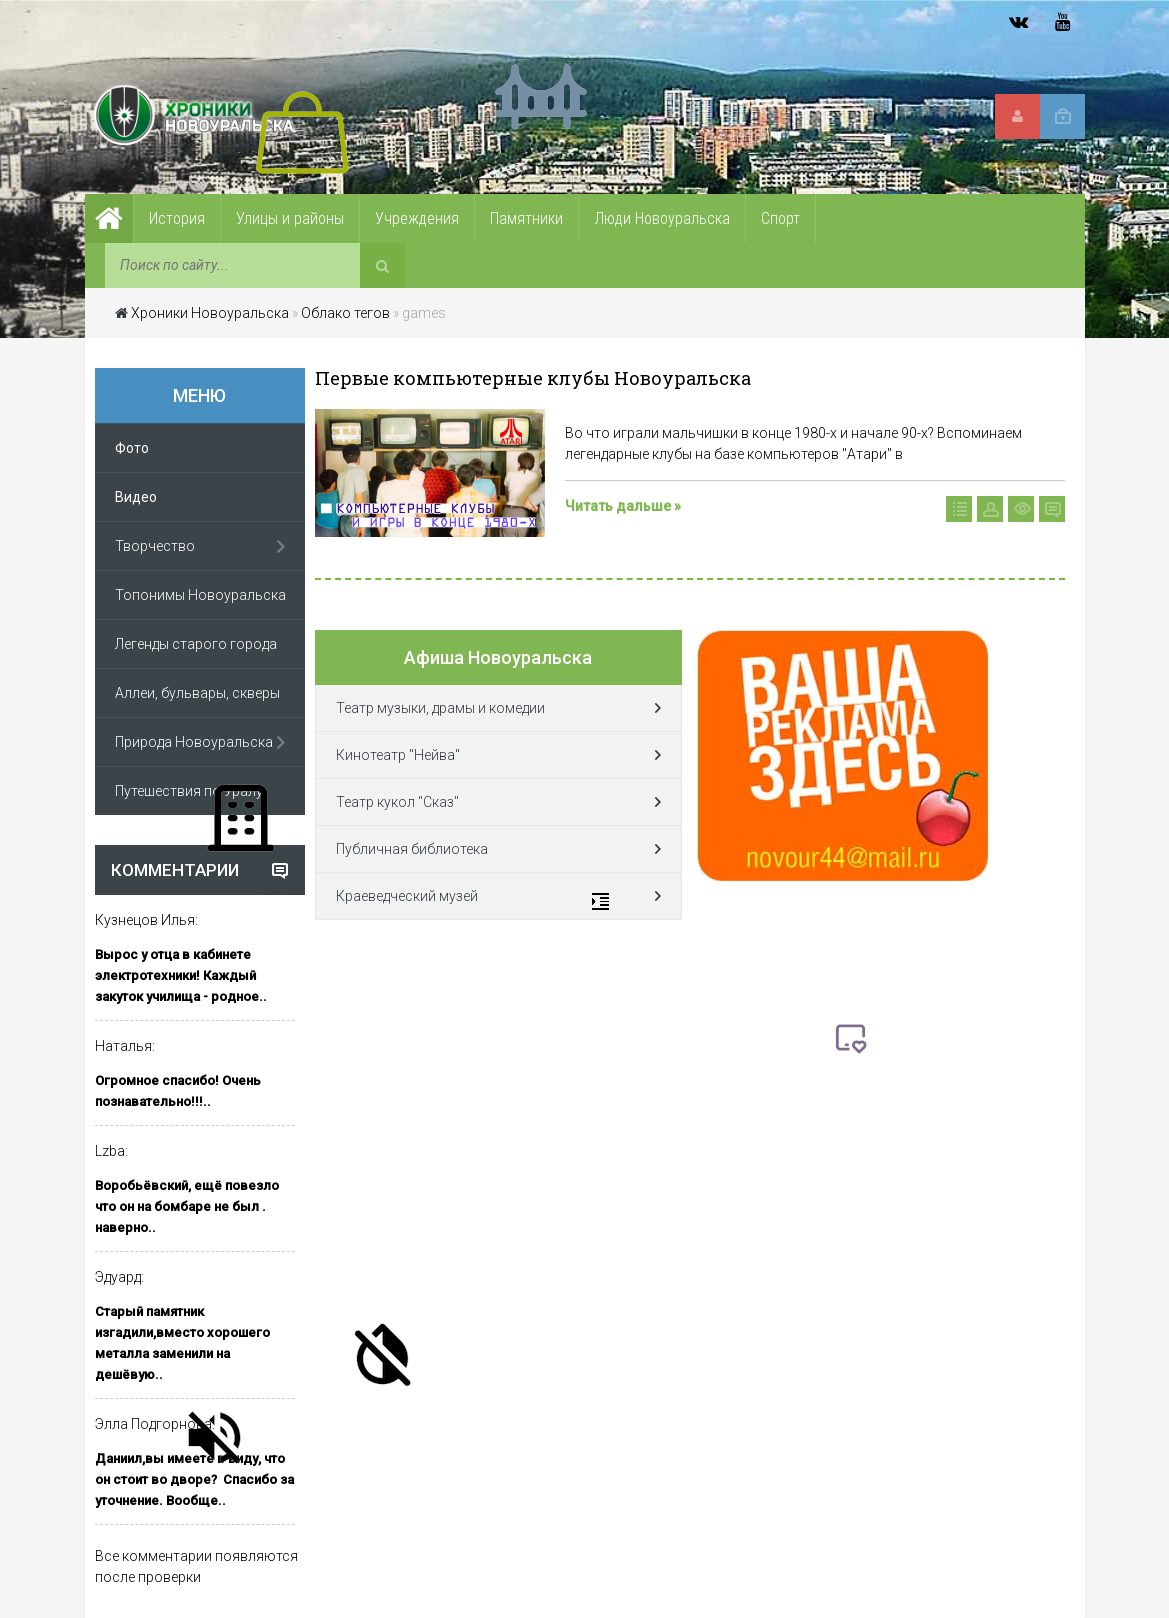 The width and height of the screenshot is (1169, 1618). What do you see at coordinates (302, 137) in the screenshot?
I see `view your shopping bag` at bounding box center [302, 137].